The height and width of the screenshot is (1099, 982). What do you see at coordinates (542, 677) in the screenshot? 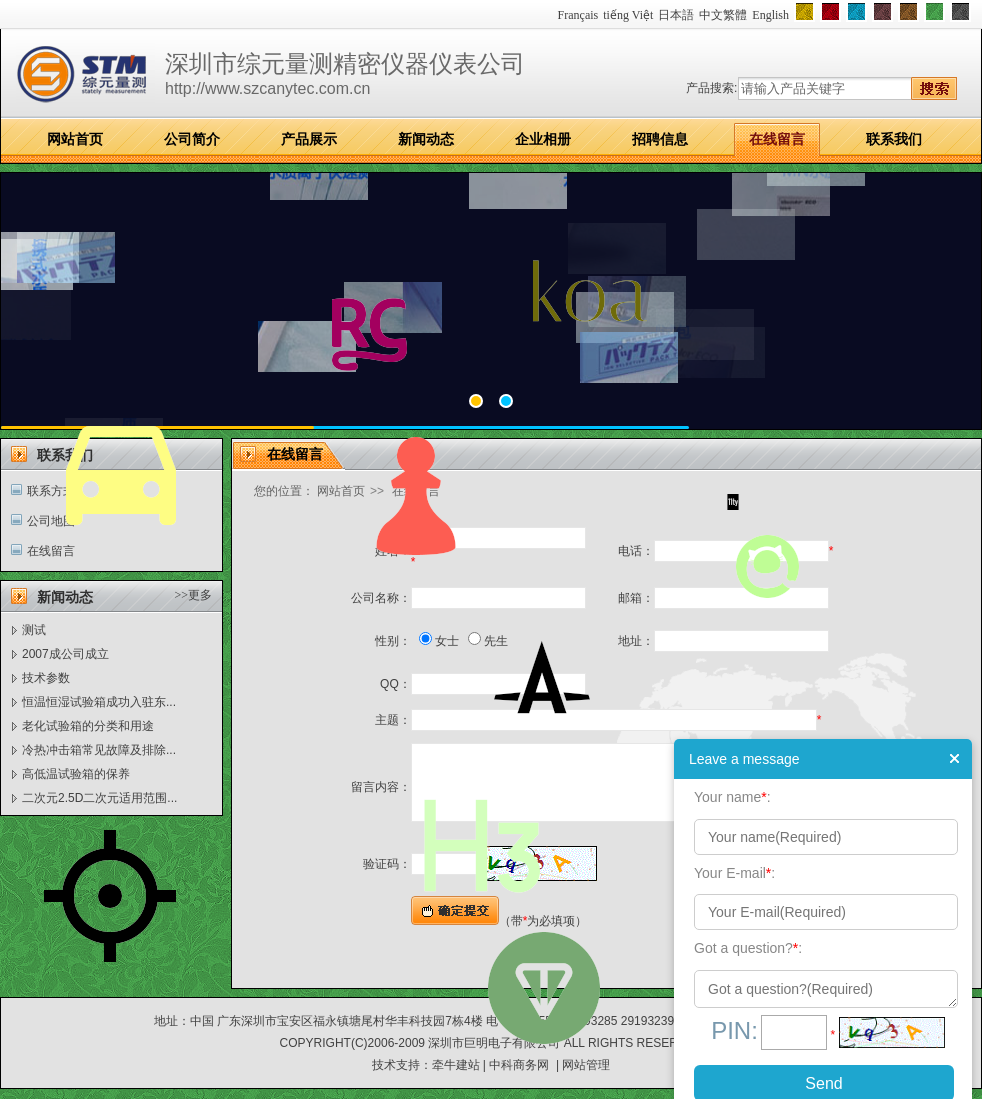
I see `autoprefixer CSS tool logo` at bounding box center [542, 677].